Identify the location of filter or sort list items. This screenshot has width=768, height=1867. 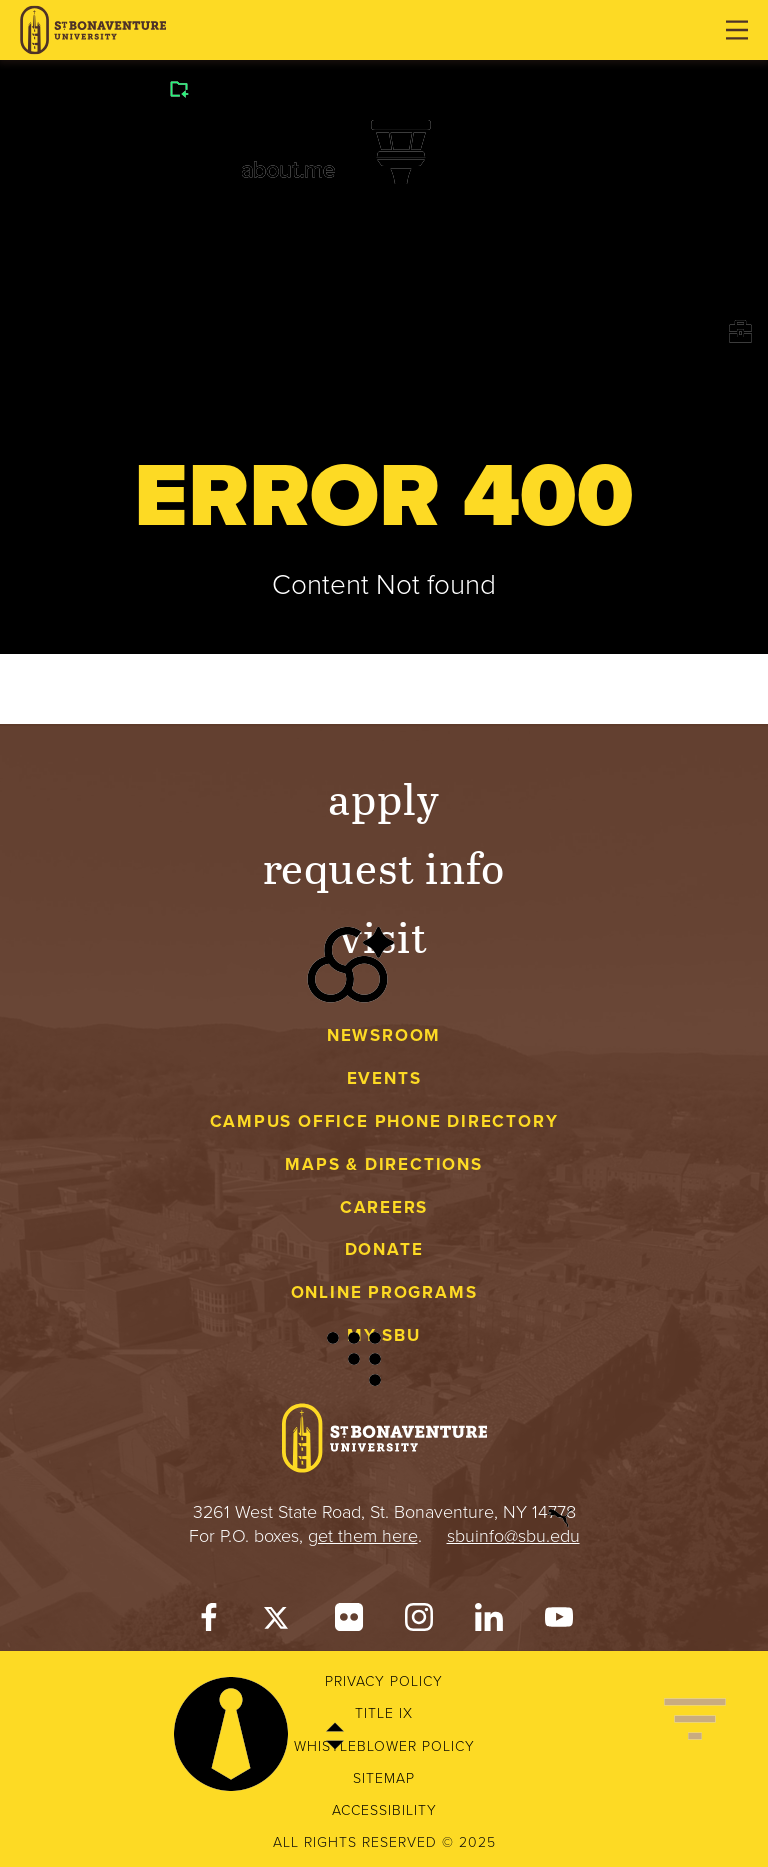
(695, 1719).